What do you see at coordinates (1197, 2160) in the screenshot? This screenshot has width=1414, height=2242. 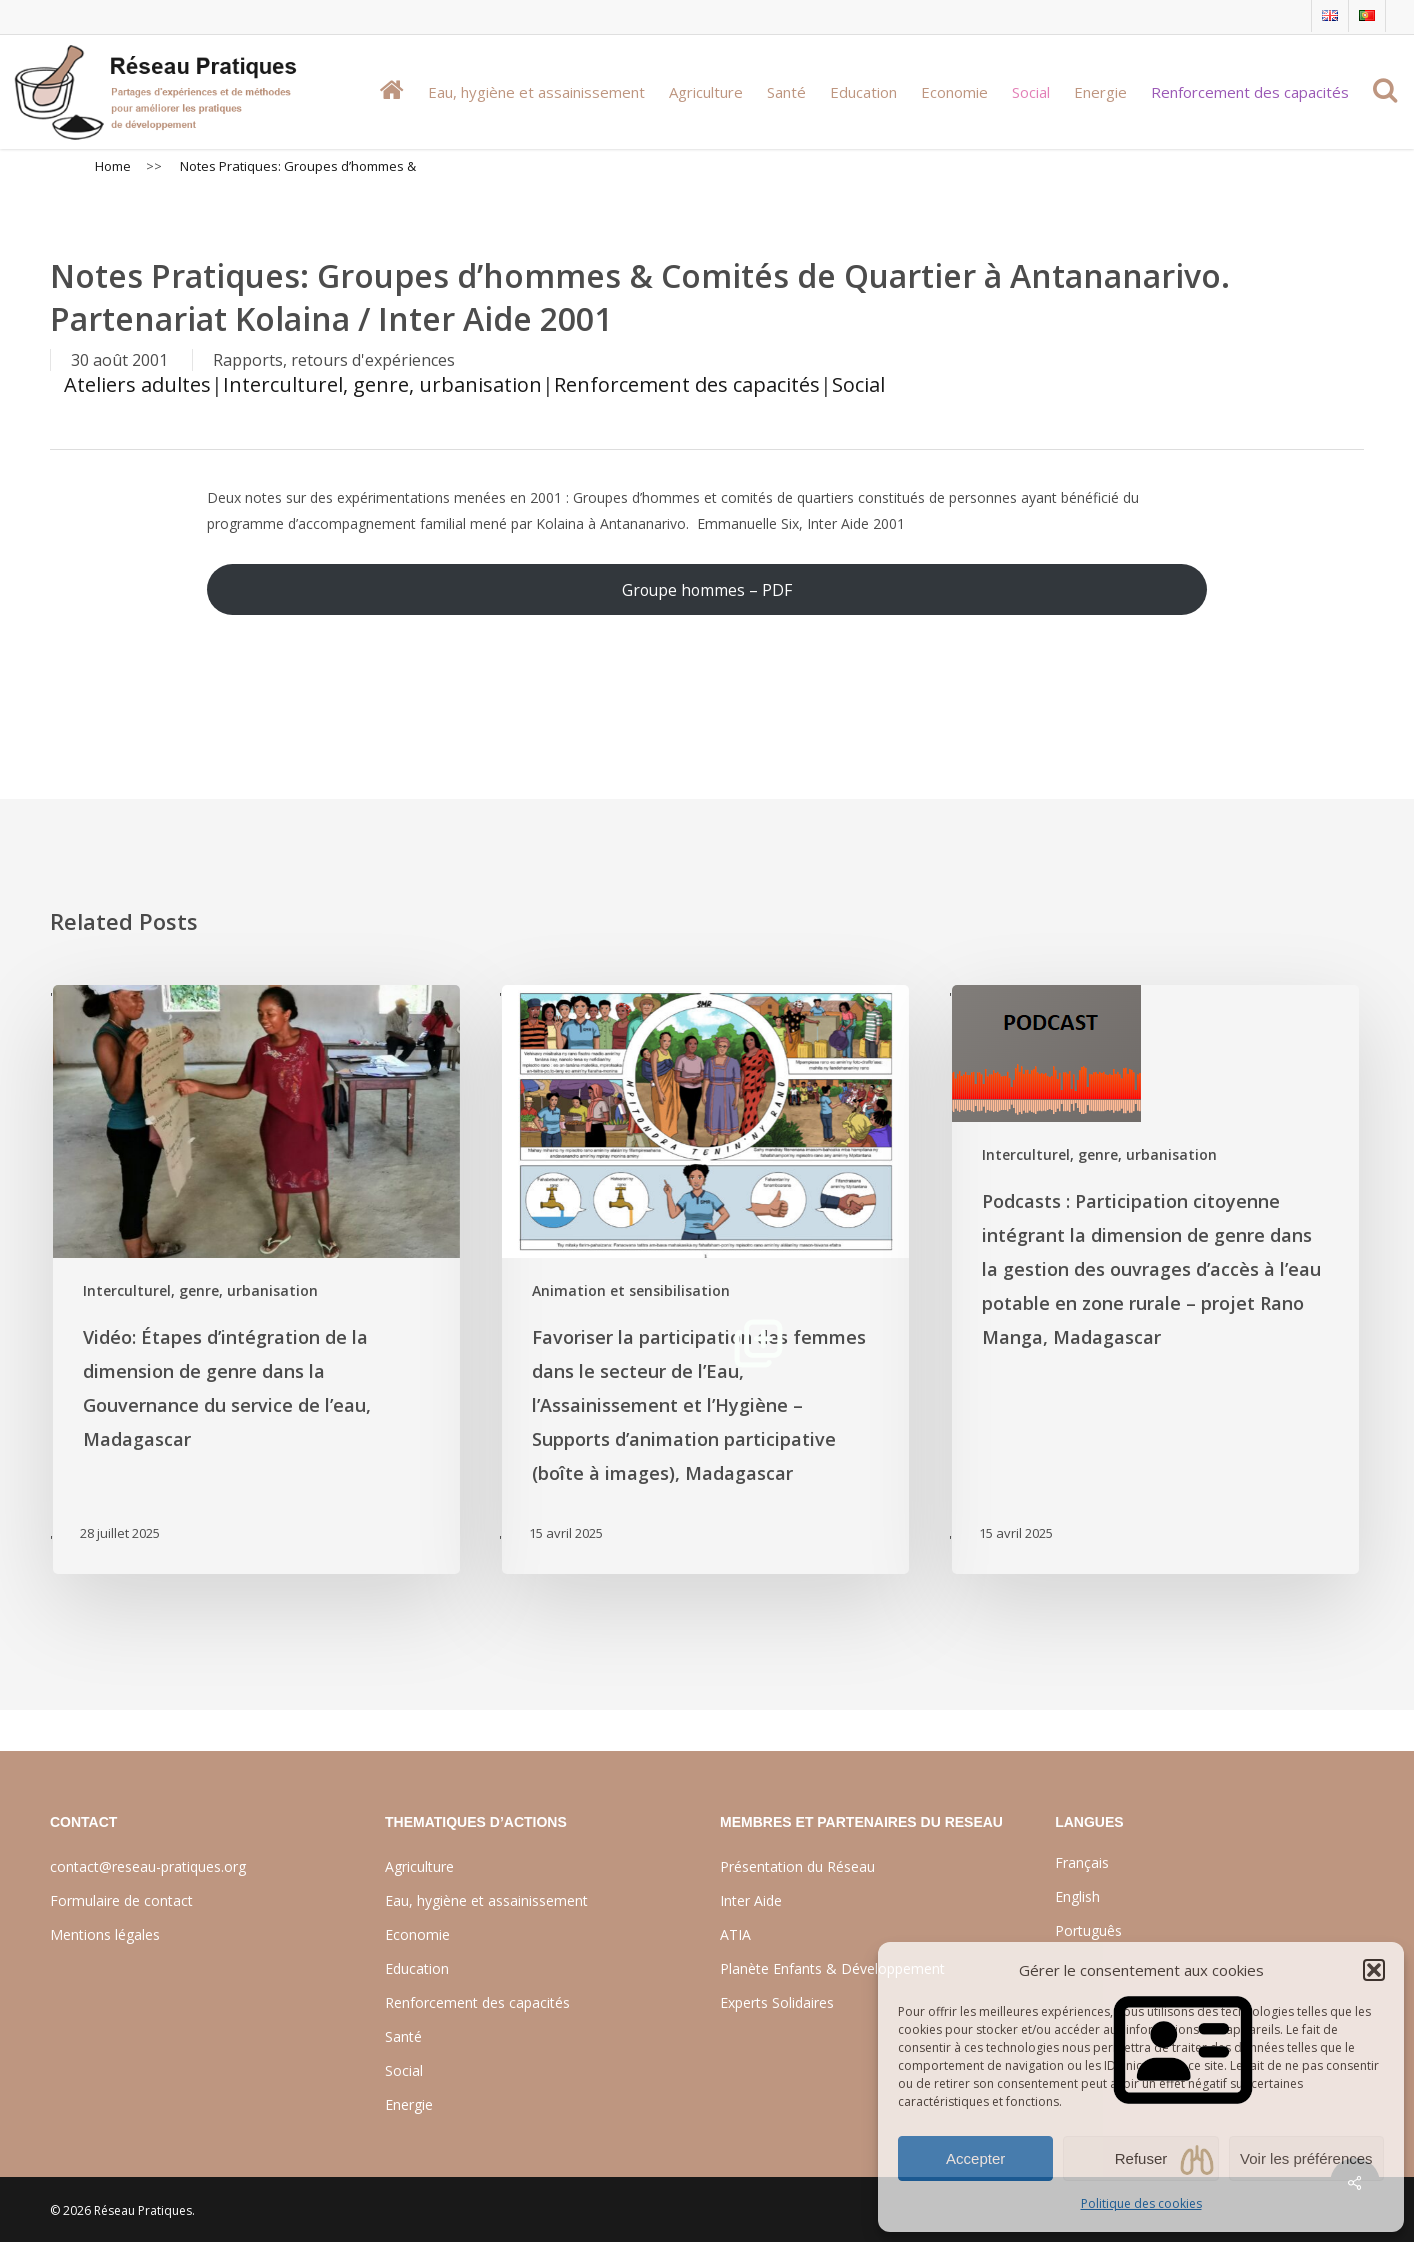 I see `access respiratory health information` at bounding box center [1197, 2160].